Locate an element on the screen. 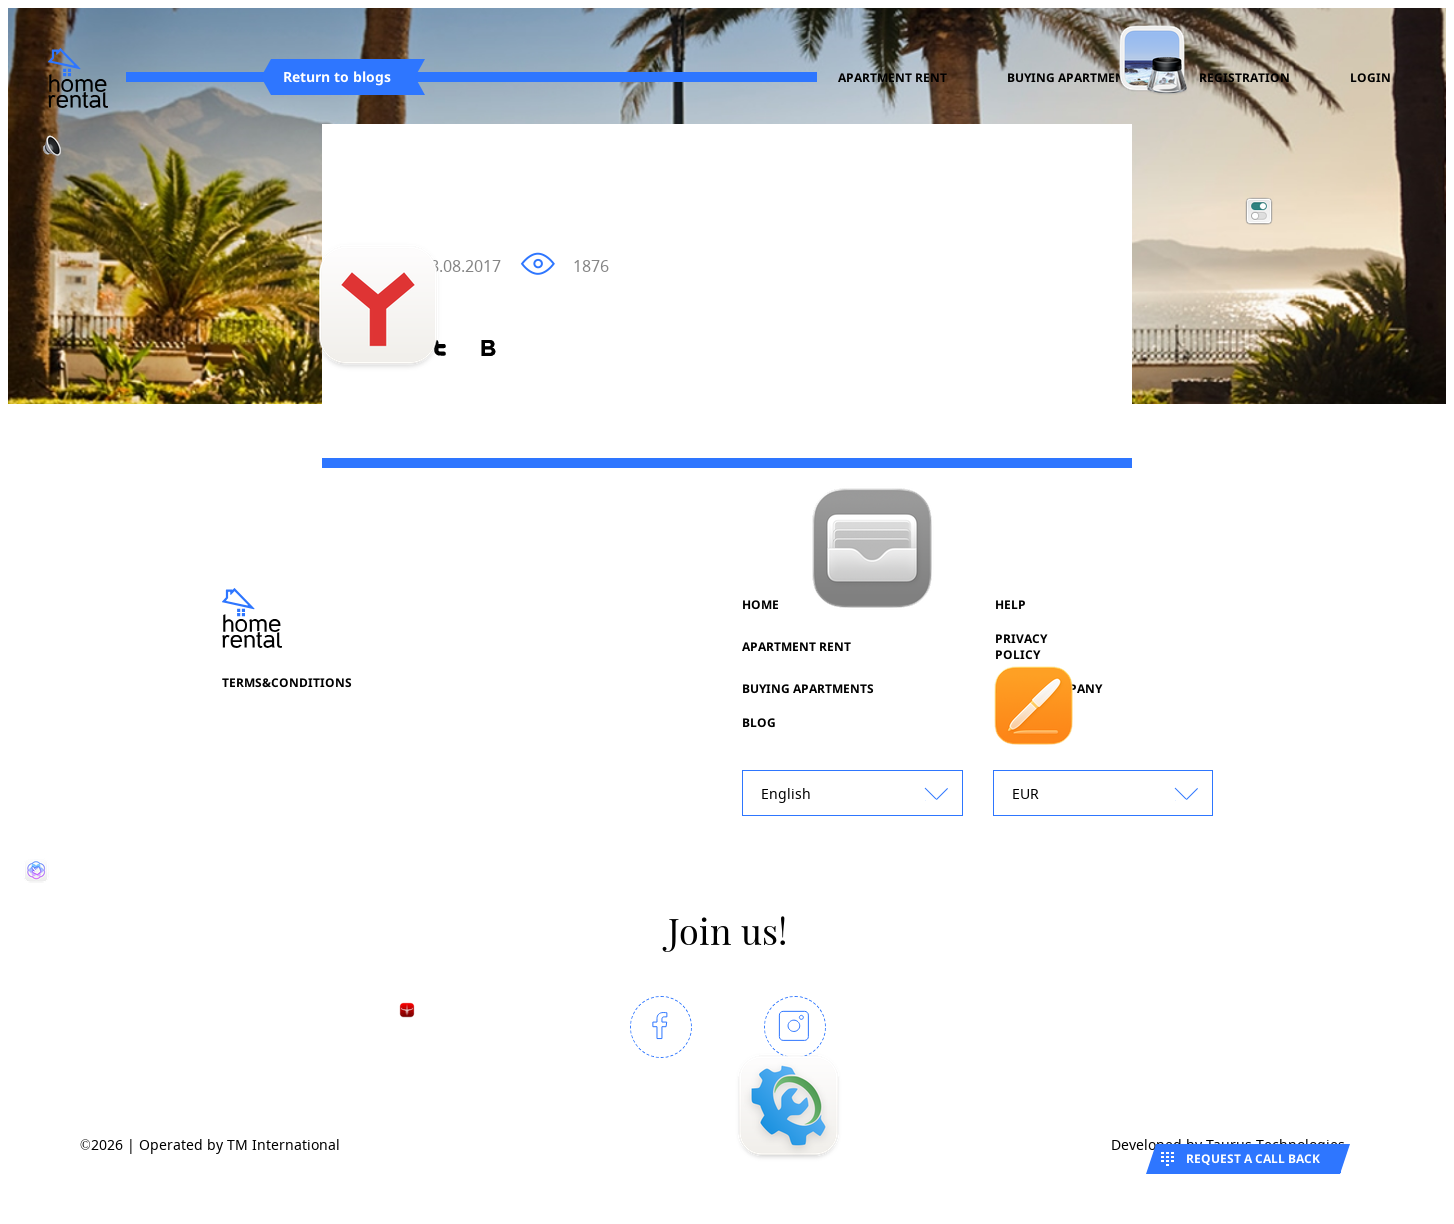 Image resolution: width=1454 pixels, height=1224 pixels. open apple wallet app is located at coordinates (872, 548).